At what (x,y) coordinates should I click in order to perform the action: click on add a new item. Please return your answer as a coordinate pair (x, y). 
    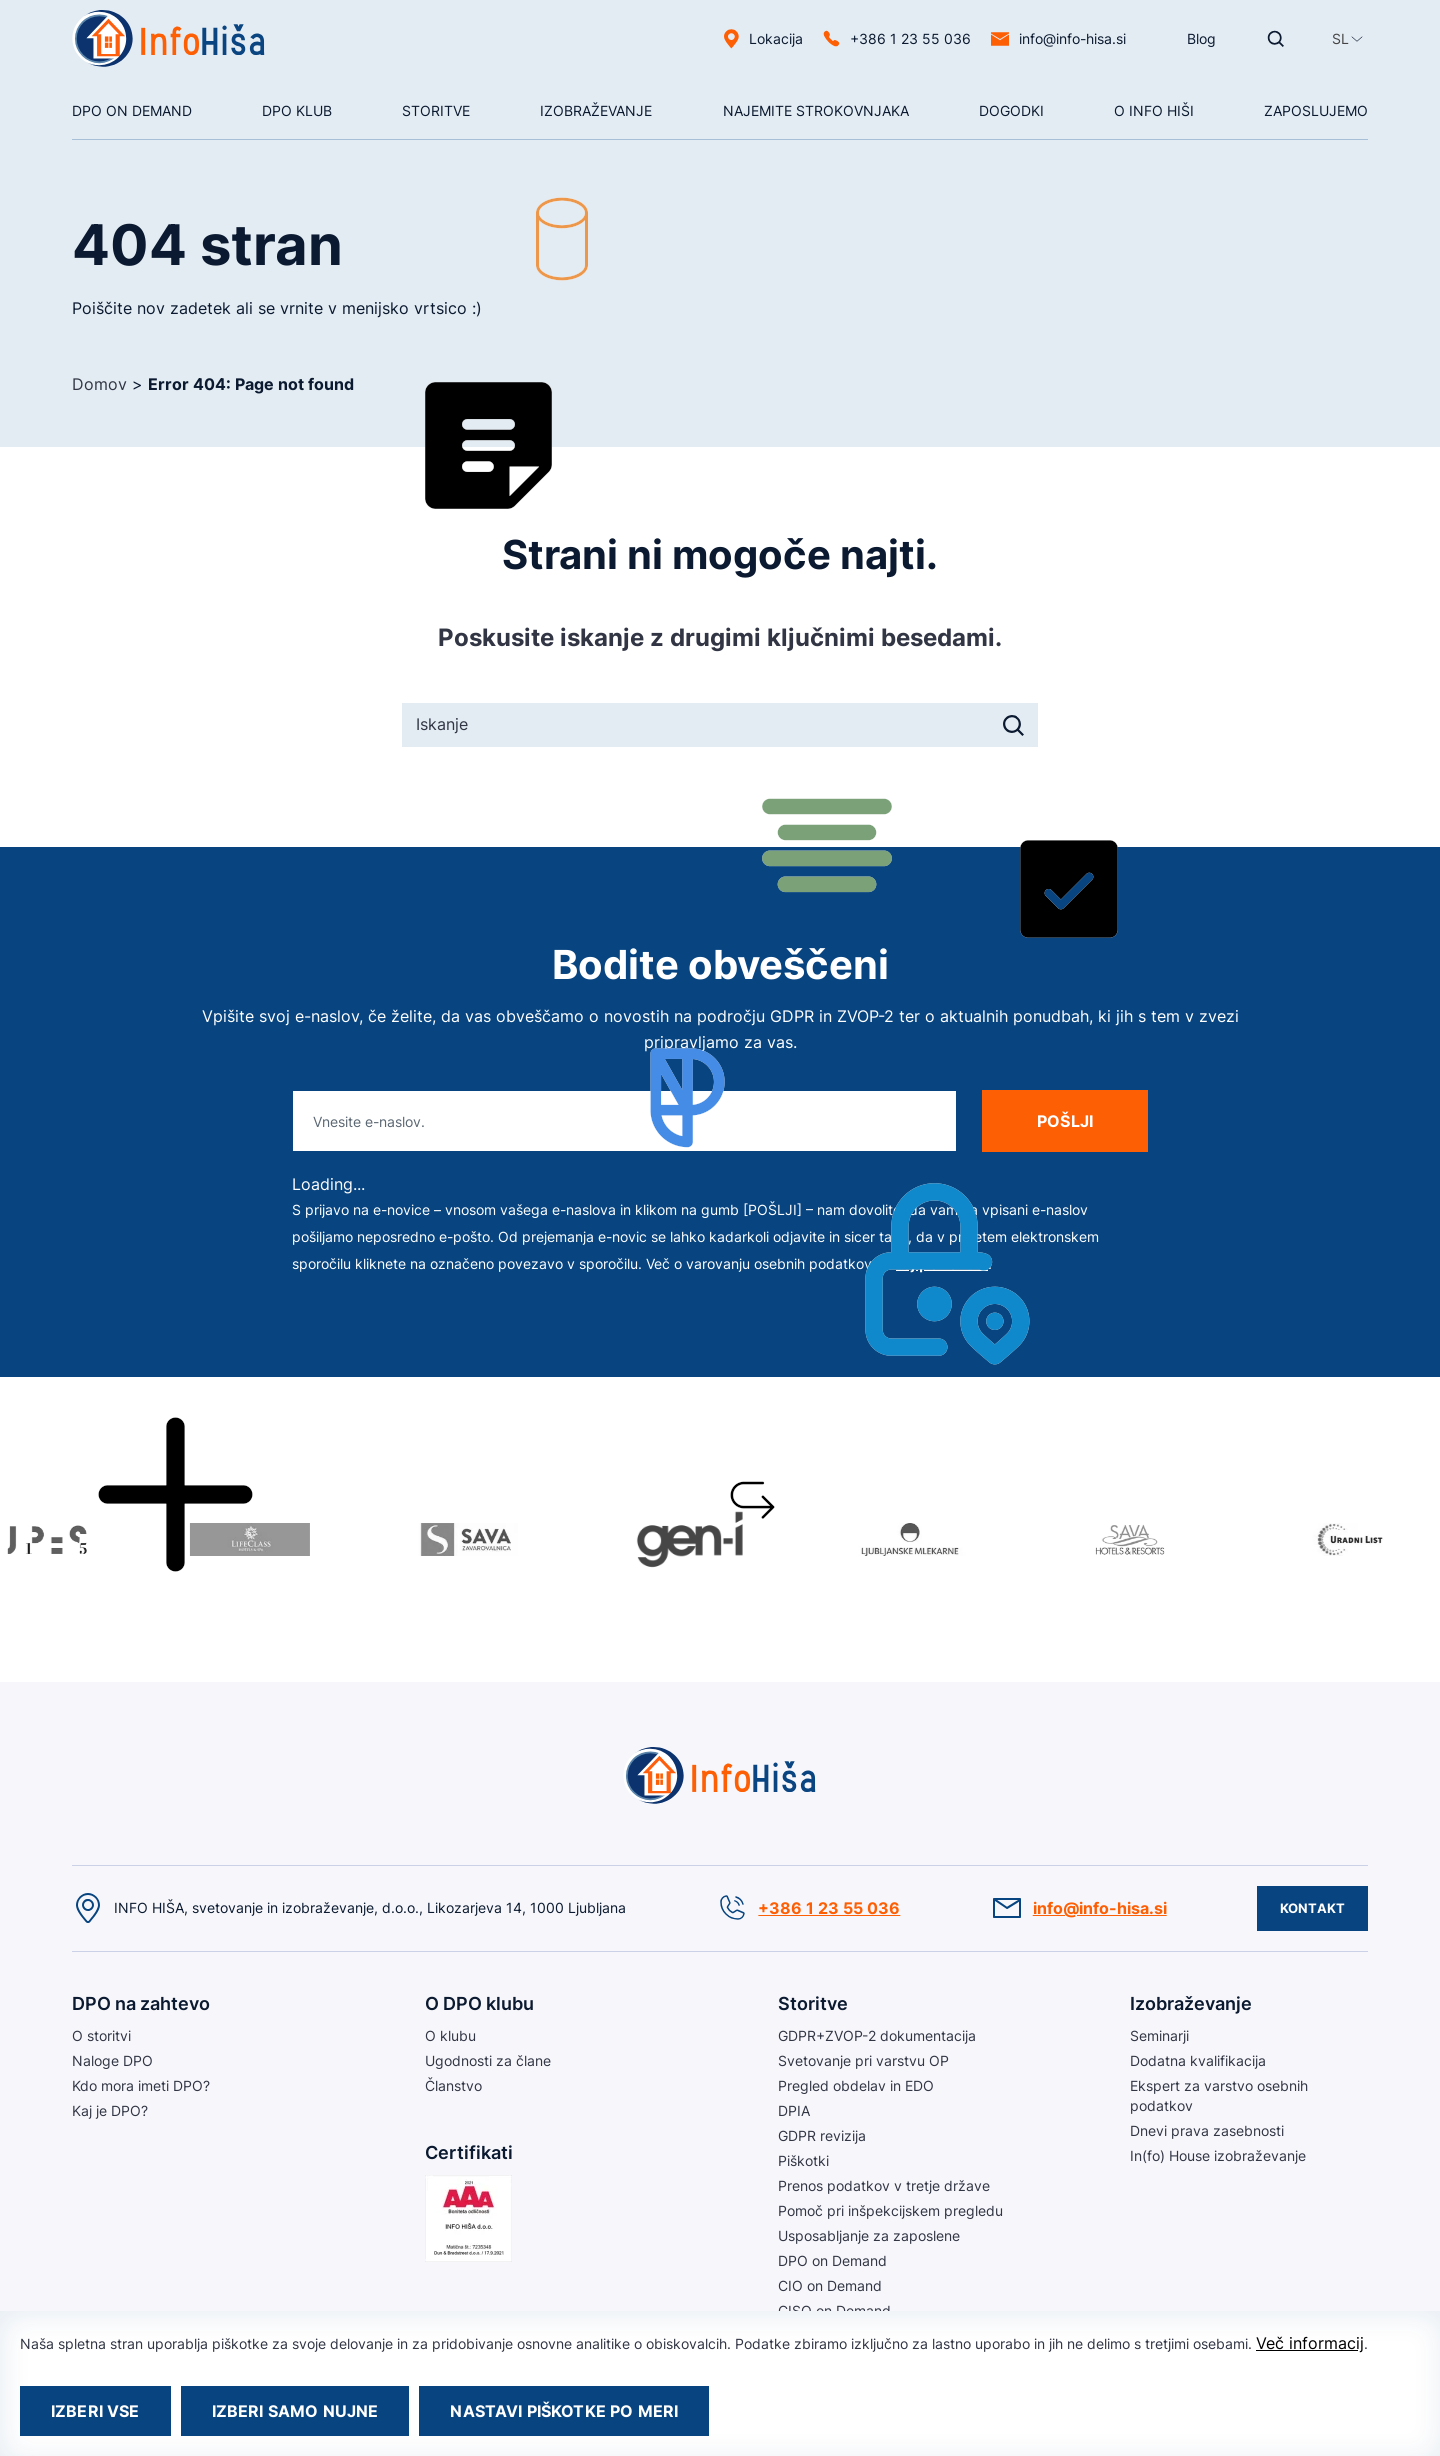
    Looking at the image, I should click on (175, 1494).